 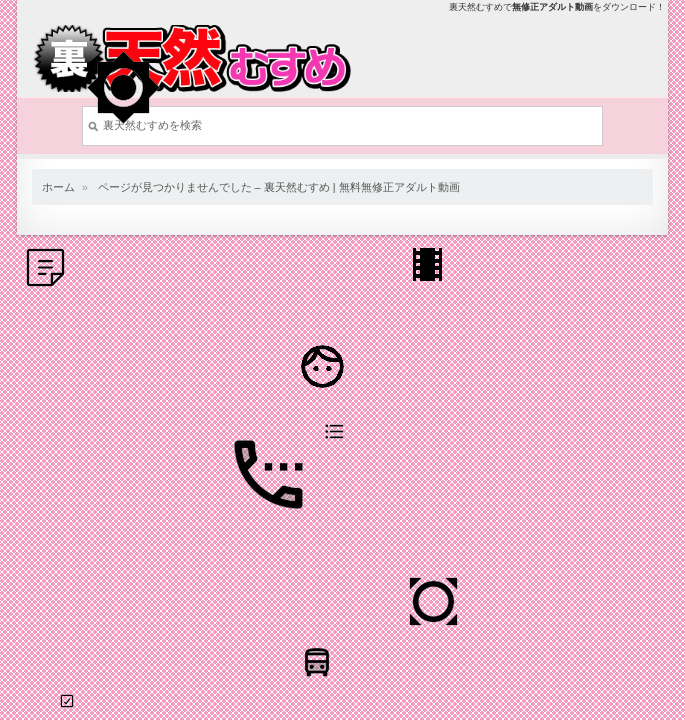 What do you see at coordinates (427, 264) in the screenshot?
I see `browse local movies or theaters nearby` at bounding box center [427, 264].